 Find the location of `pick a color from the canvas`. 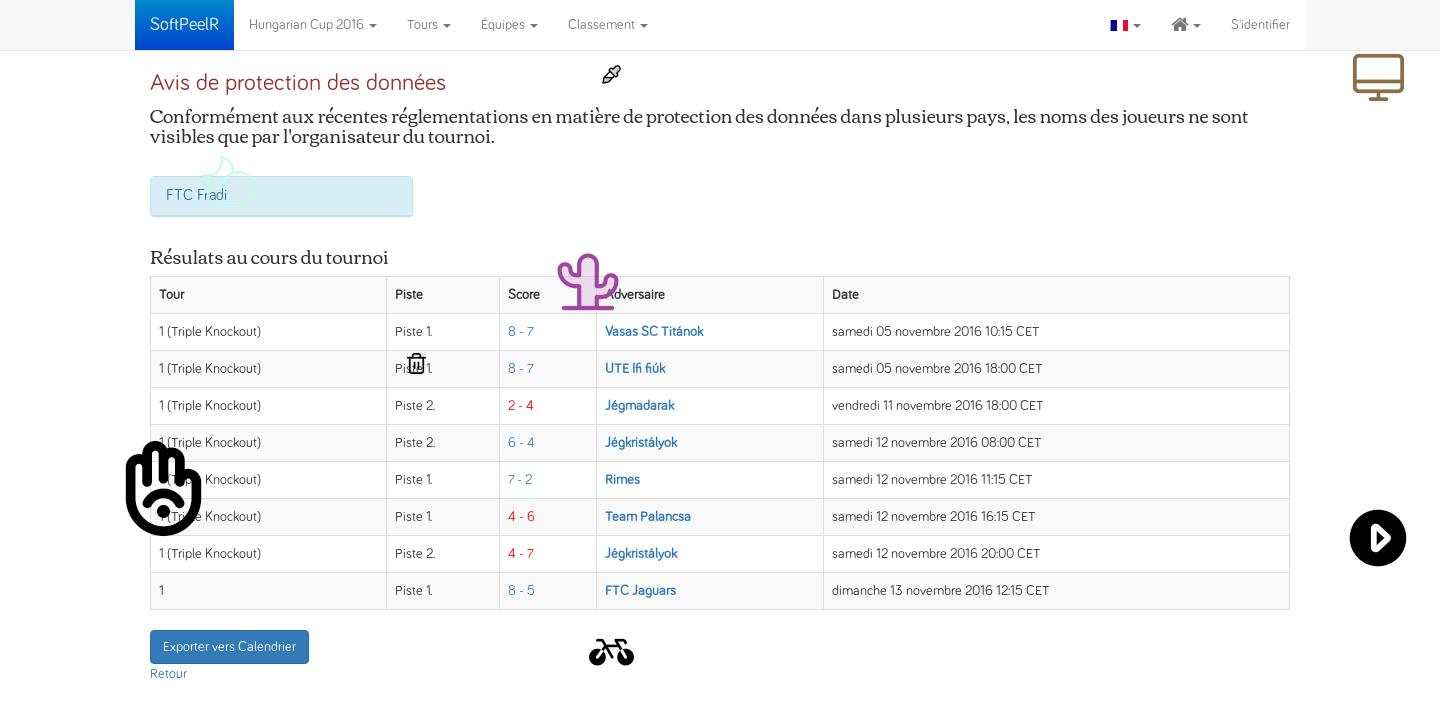

pick a color from the canvas is located at coordinates (611, 74).